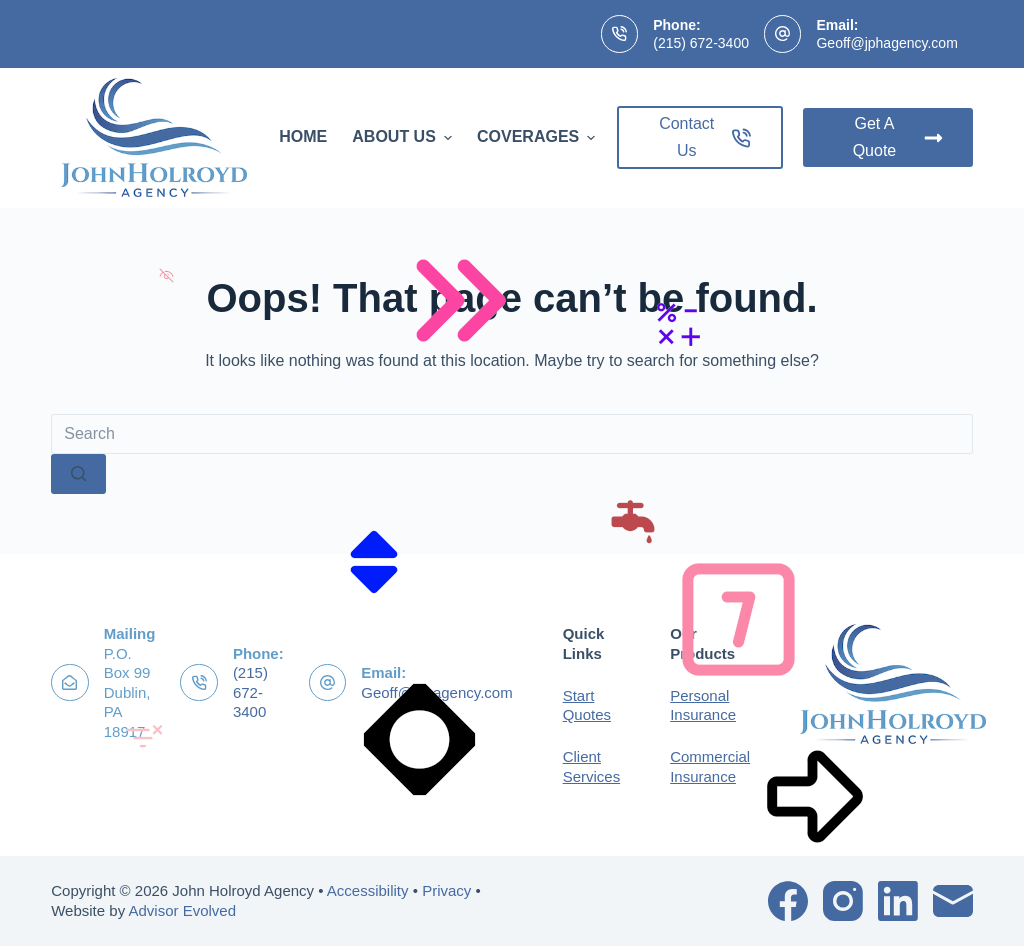 The image size is (1024, 946). What do you see at coordinates (374, 562) in the screenshot?
I see `sort items in no particular order` at bounding box center [374, 562].